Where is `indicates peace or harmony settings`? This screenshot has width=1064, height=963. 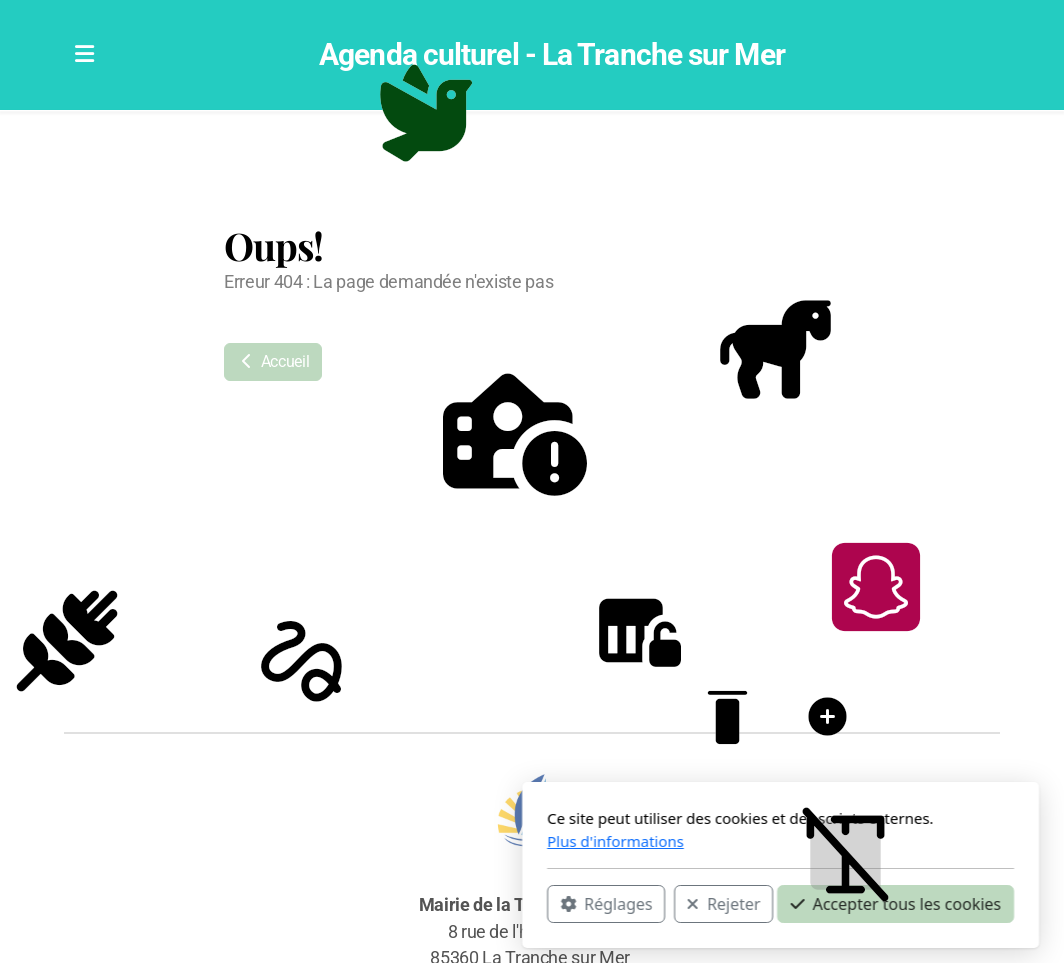
indicates peace or harmony settings is located at coordinates (424, 115).